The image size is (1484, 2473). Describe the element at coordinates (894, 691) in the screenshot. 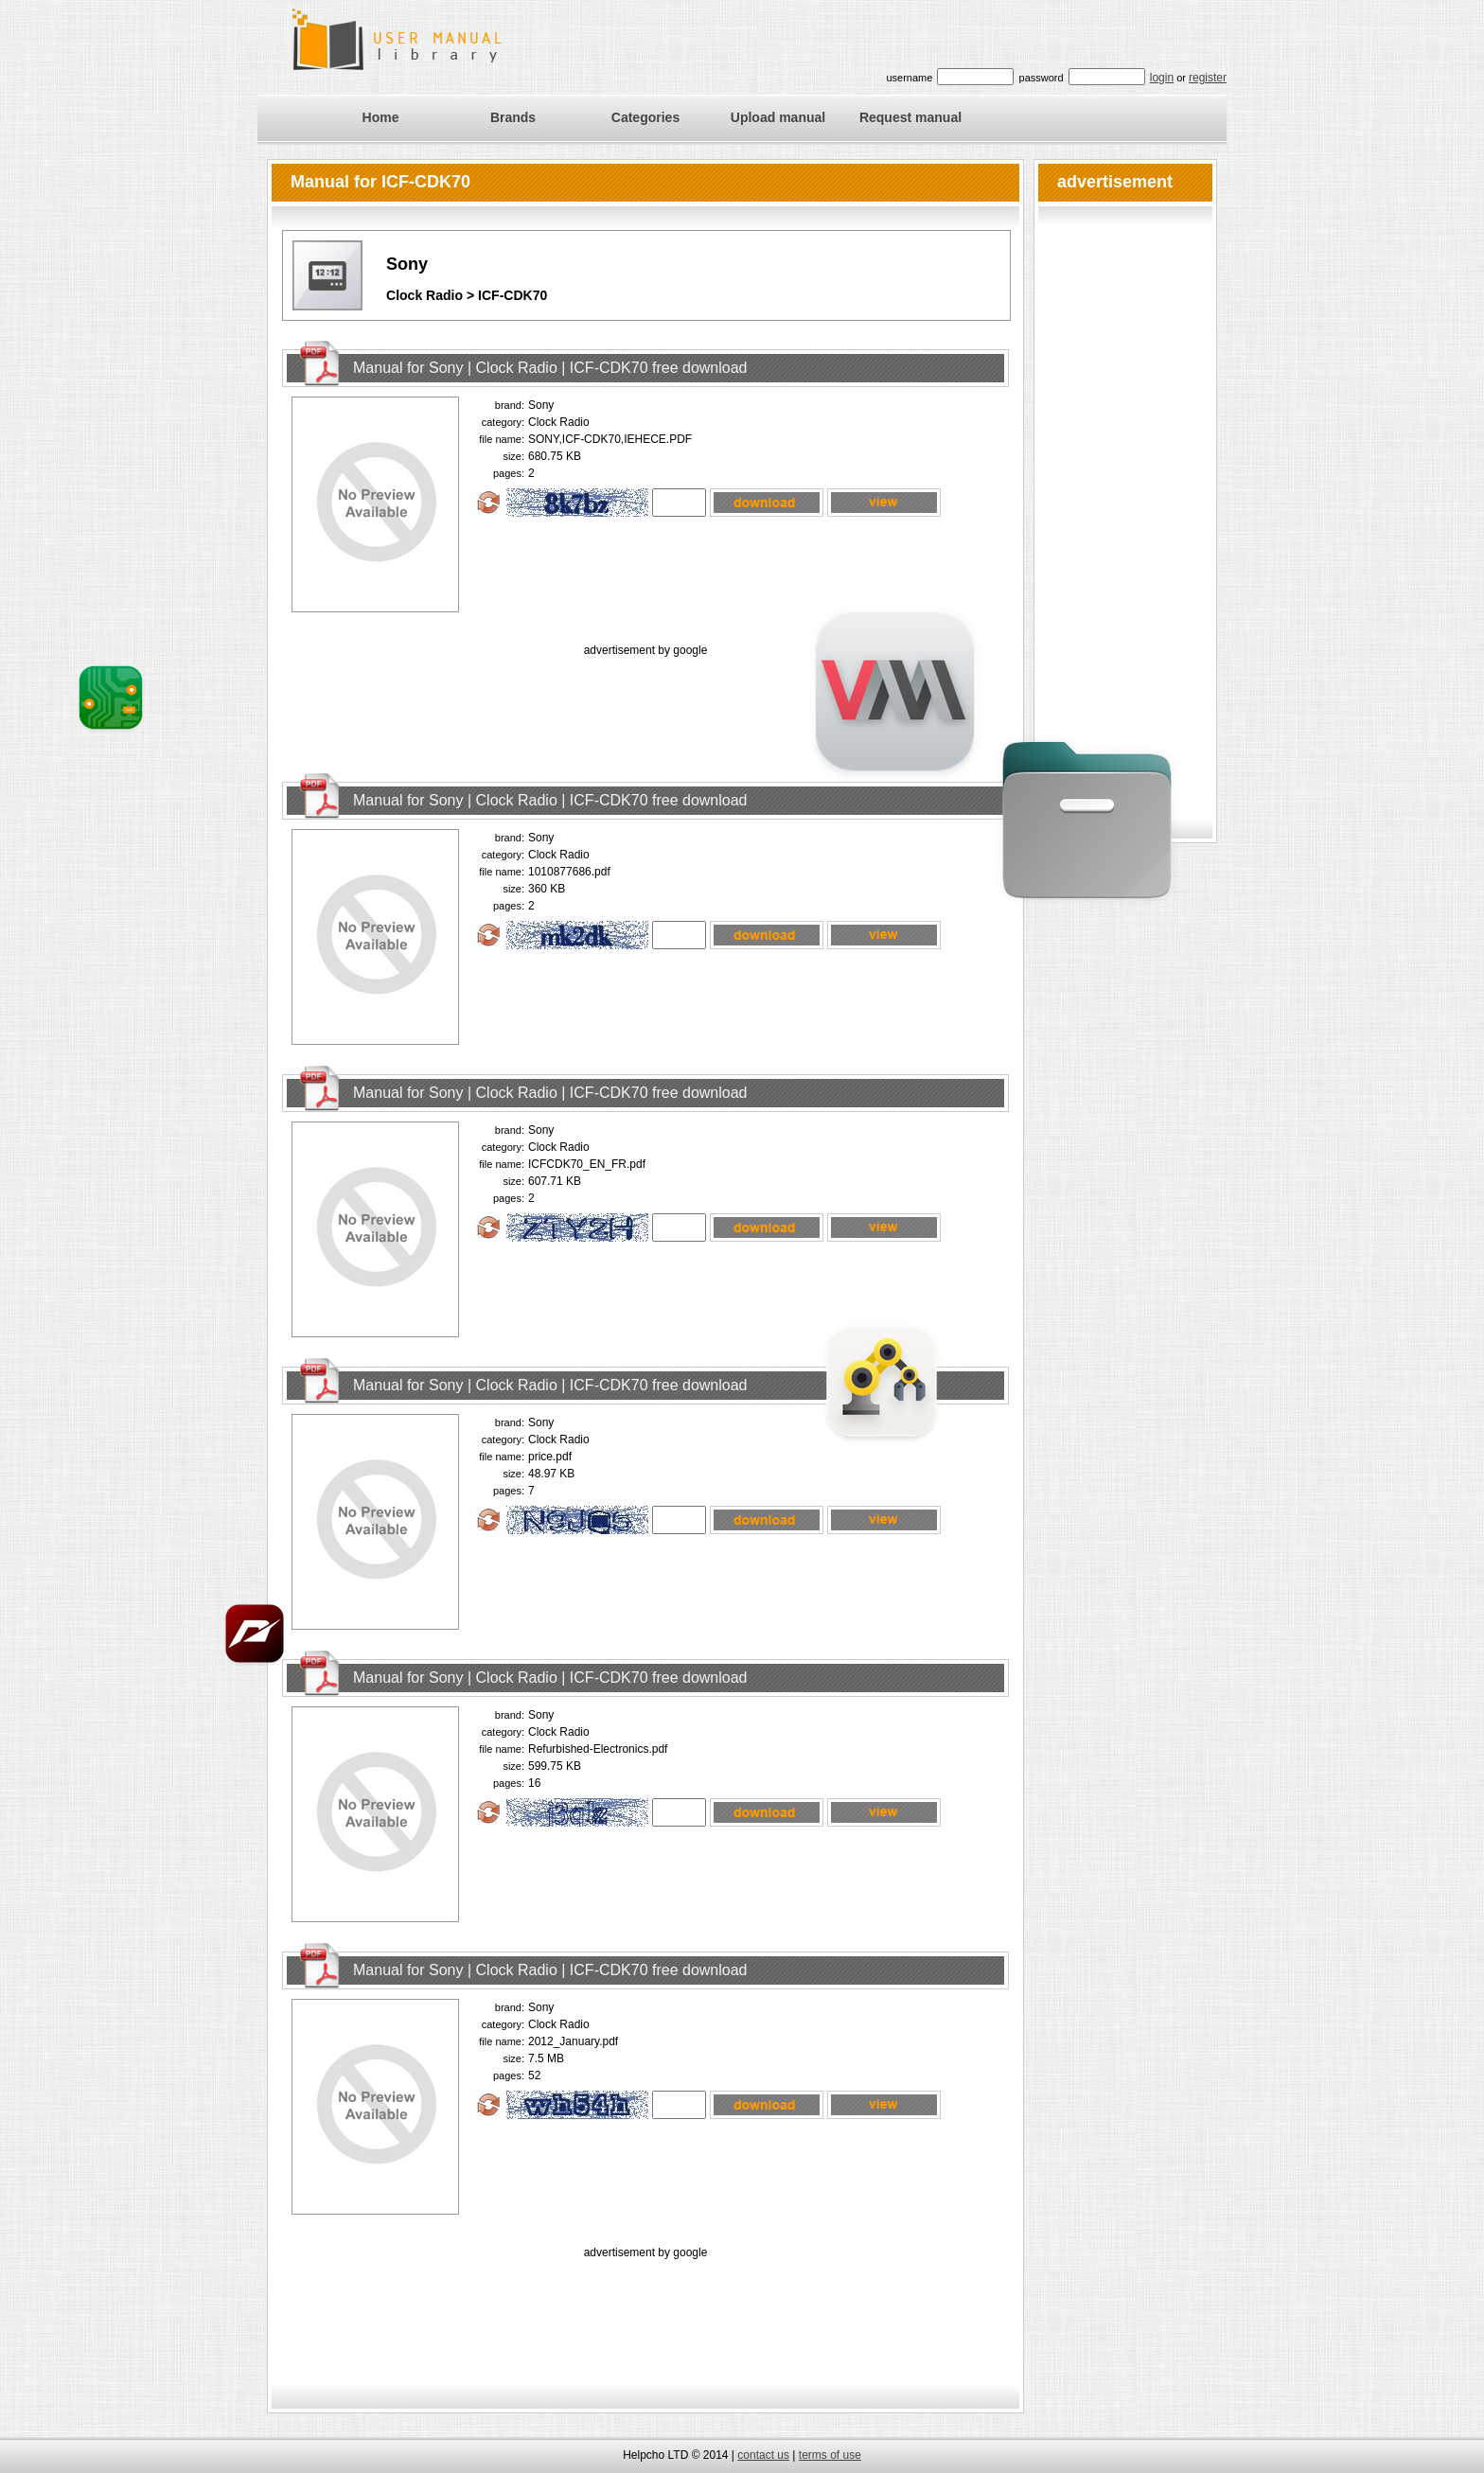

I see `open virt-manager virtual machine management app` at that location.